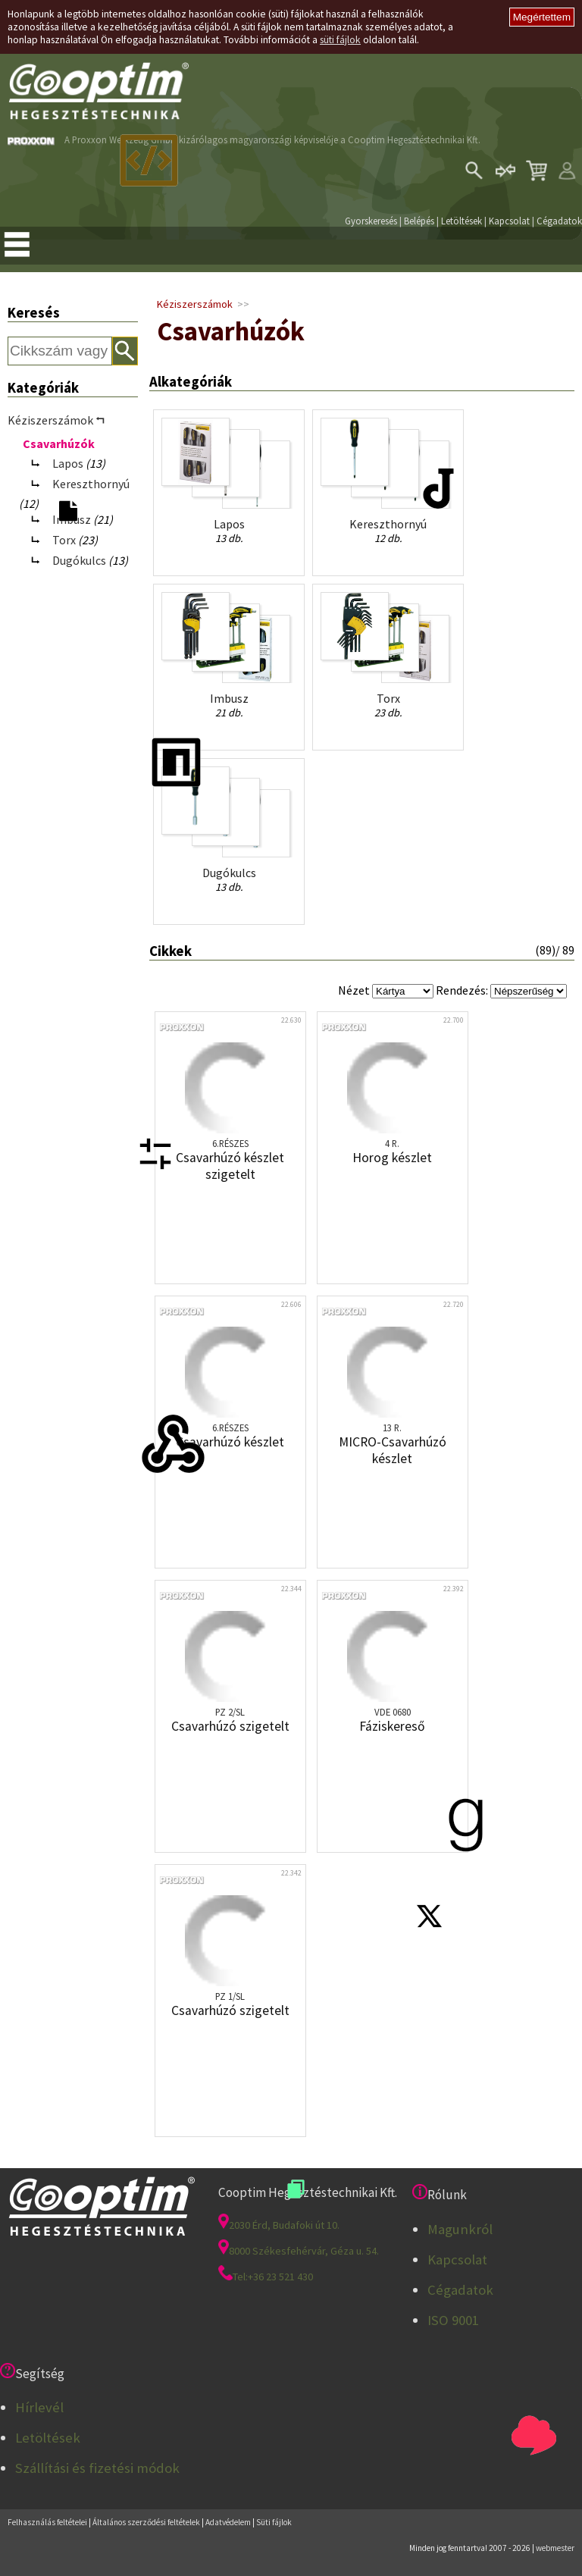 Image resolution: width=582 pixels, height=2576 pixels. Describe the element at coordinates (149, 160) in the screenshot. I see `view or edit source code` at that location.